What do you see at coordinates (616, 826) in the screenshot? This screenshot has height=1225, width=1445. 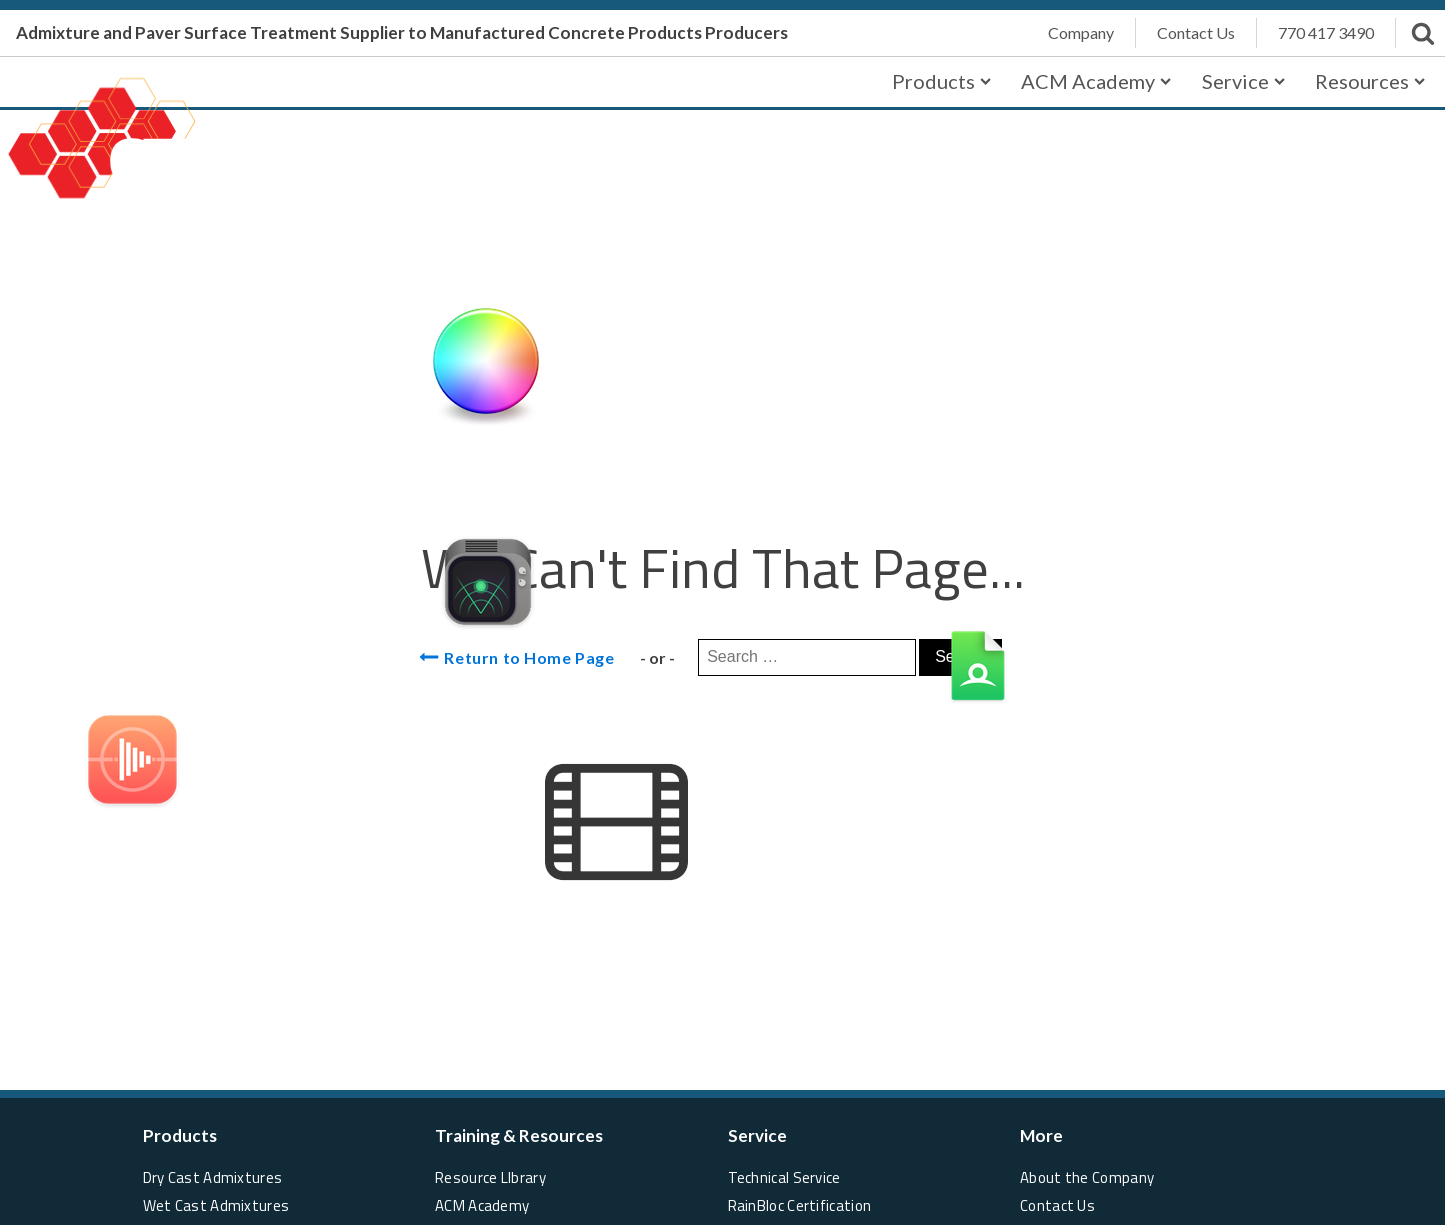 I see `open video player application` at bounding box center [616, 826].